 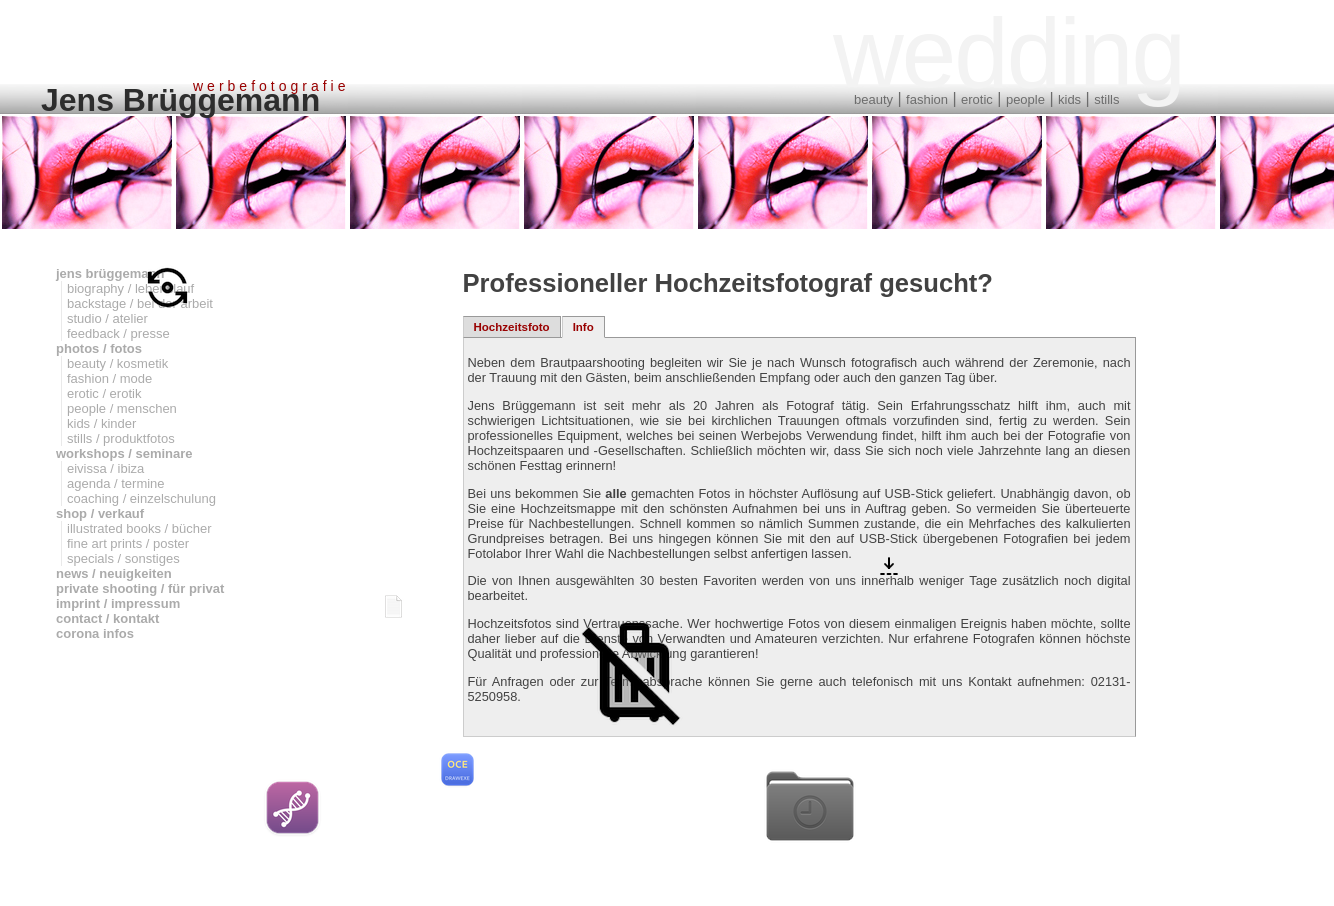 I want to click on access temporary files folder, so click(x=810, y=806).